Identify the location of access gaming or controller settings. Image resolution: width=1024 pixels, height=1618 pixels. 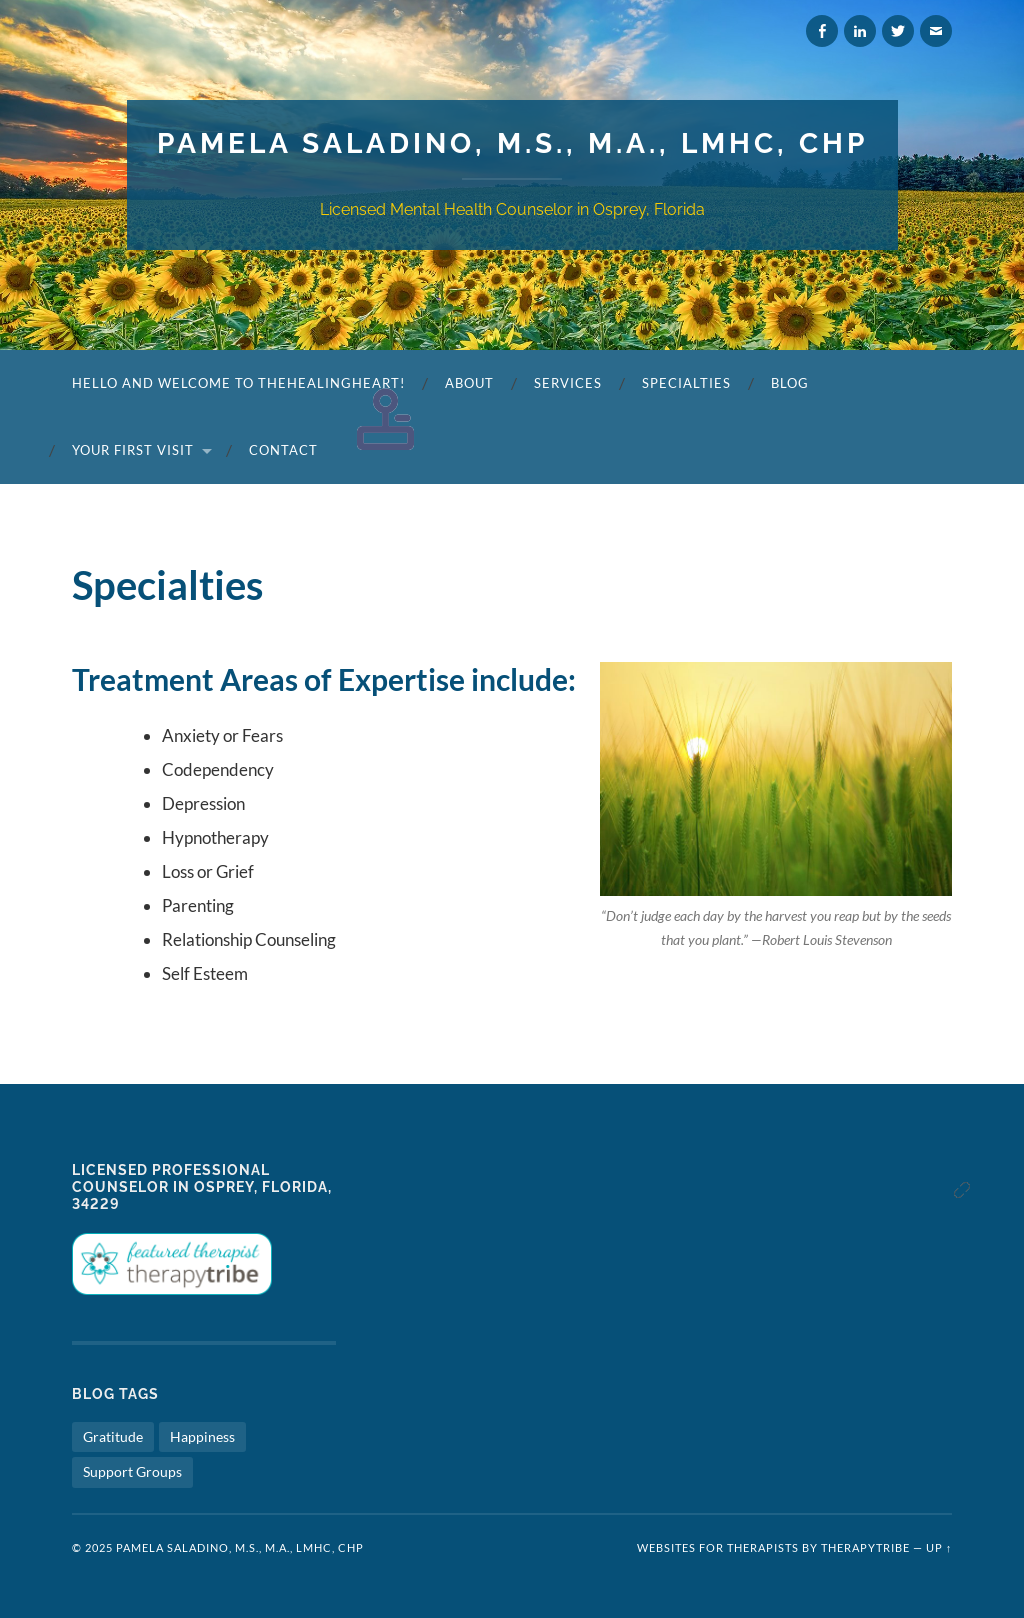
(385, 421).